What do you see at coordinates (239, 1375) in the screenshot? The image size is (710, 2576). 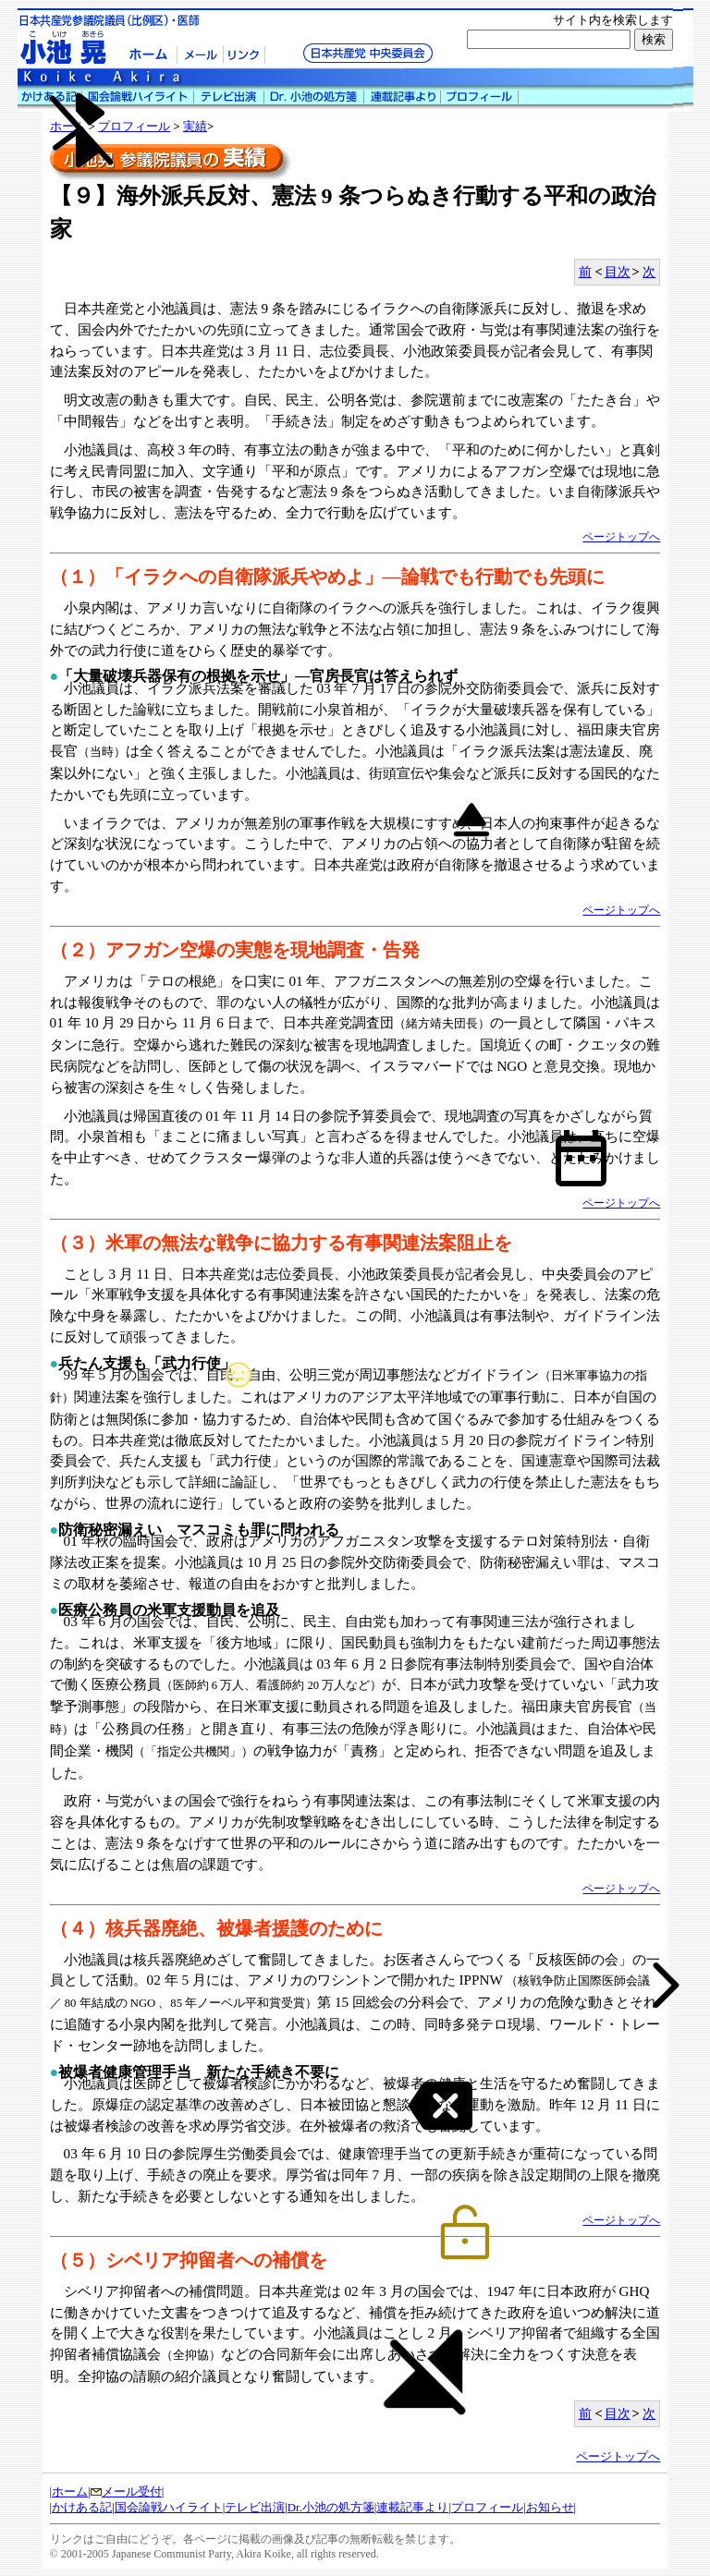 I see `rate experience as neutral or average` at bounding box center [239, 1375].